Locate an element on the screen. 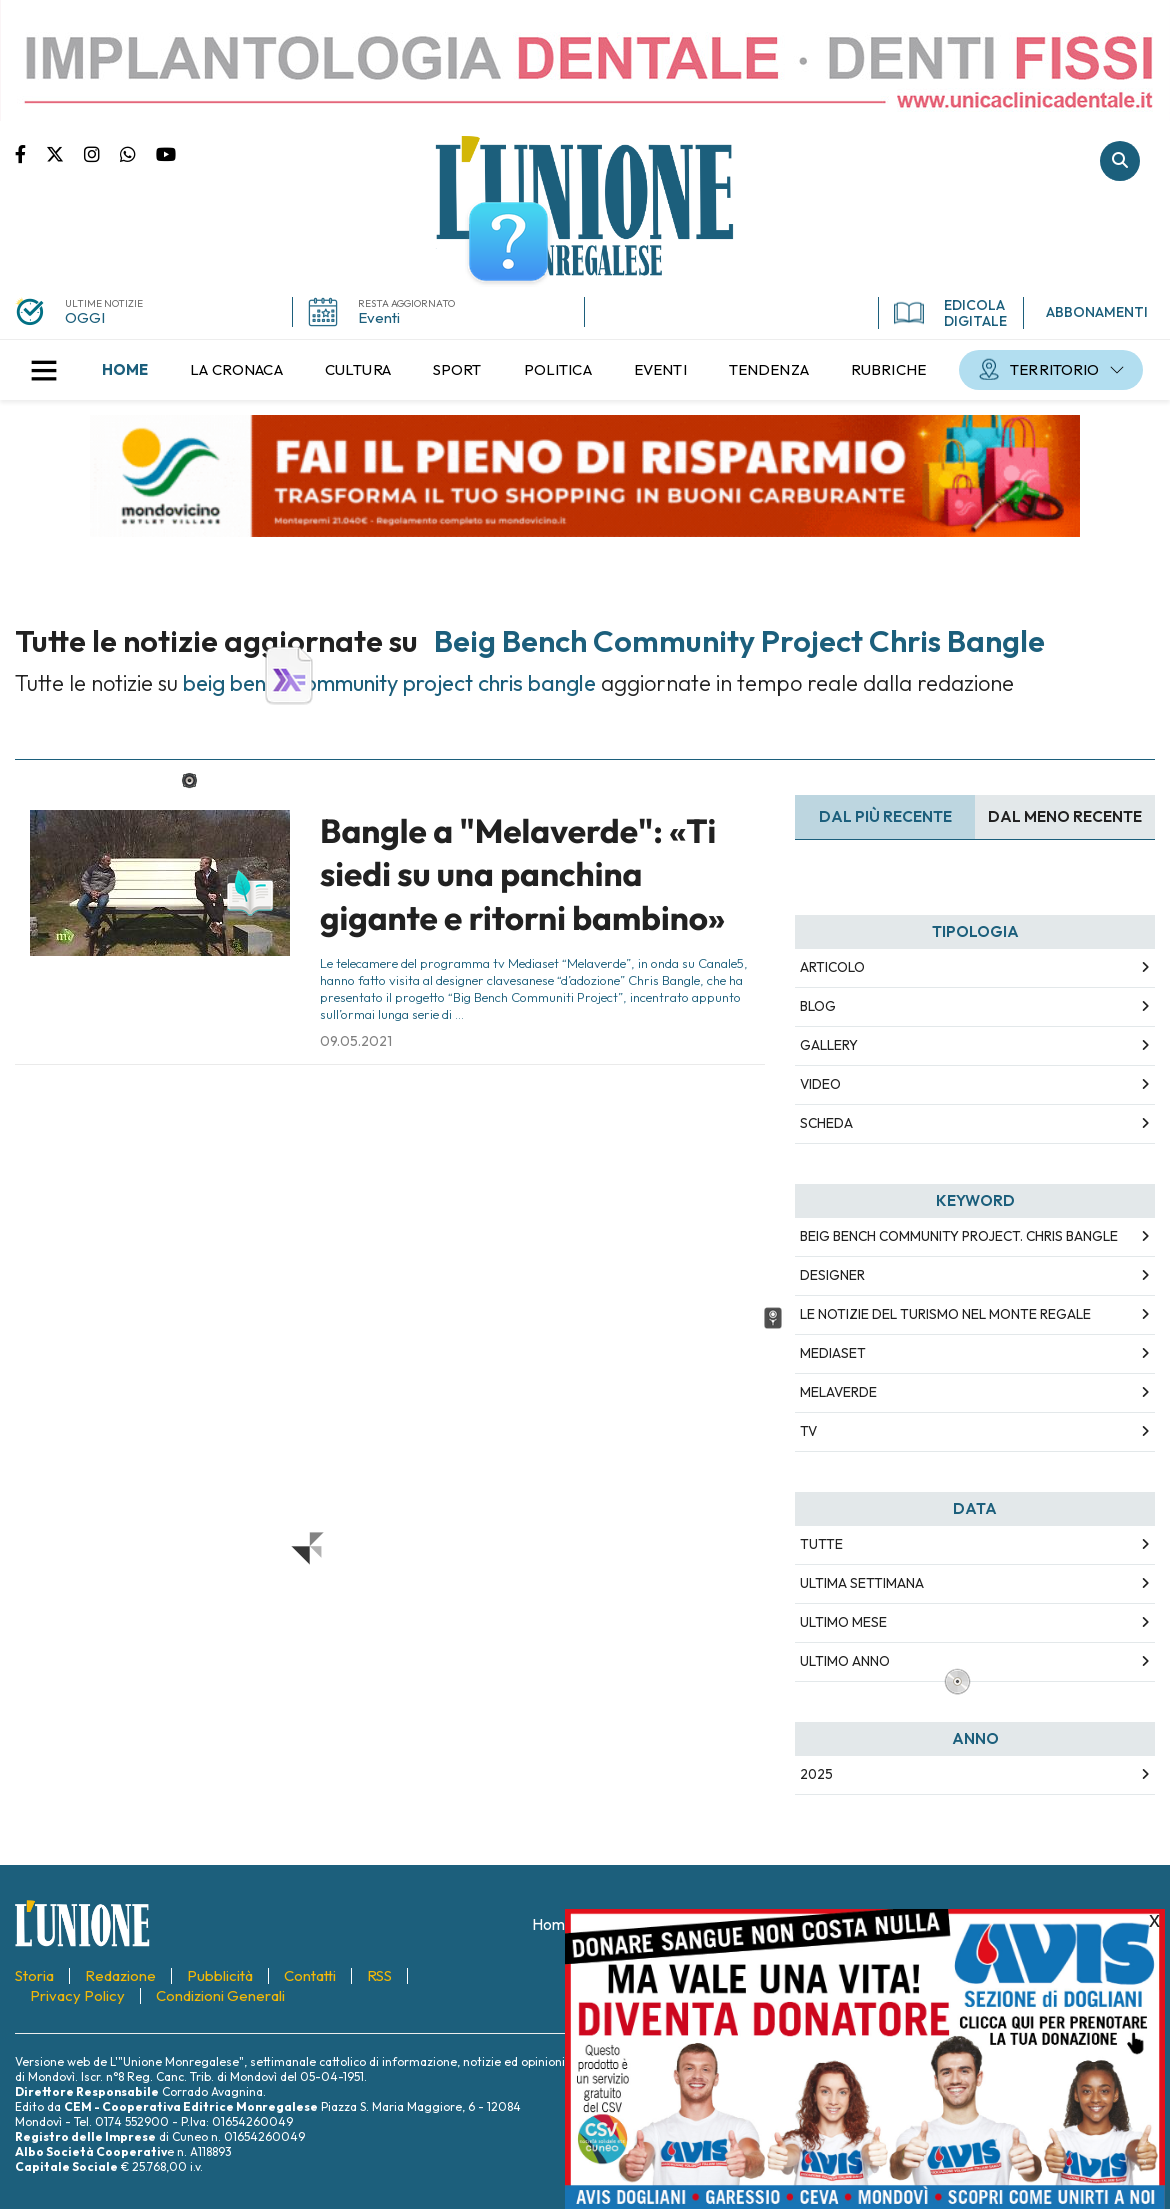  open the adwaita demo application is located at coordinates (307, 1548).